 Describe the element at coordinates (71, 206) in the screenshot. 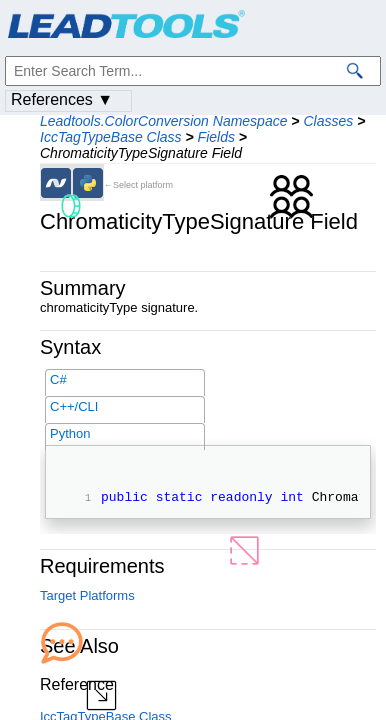

I see `view account balance or currency` at that location.